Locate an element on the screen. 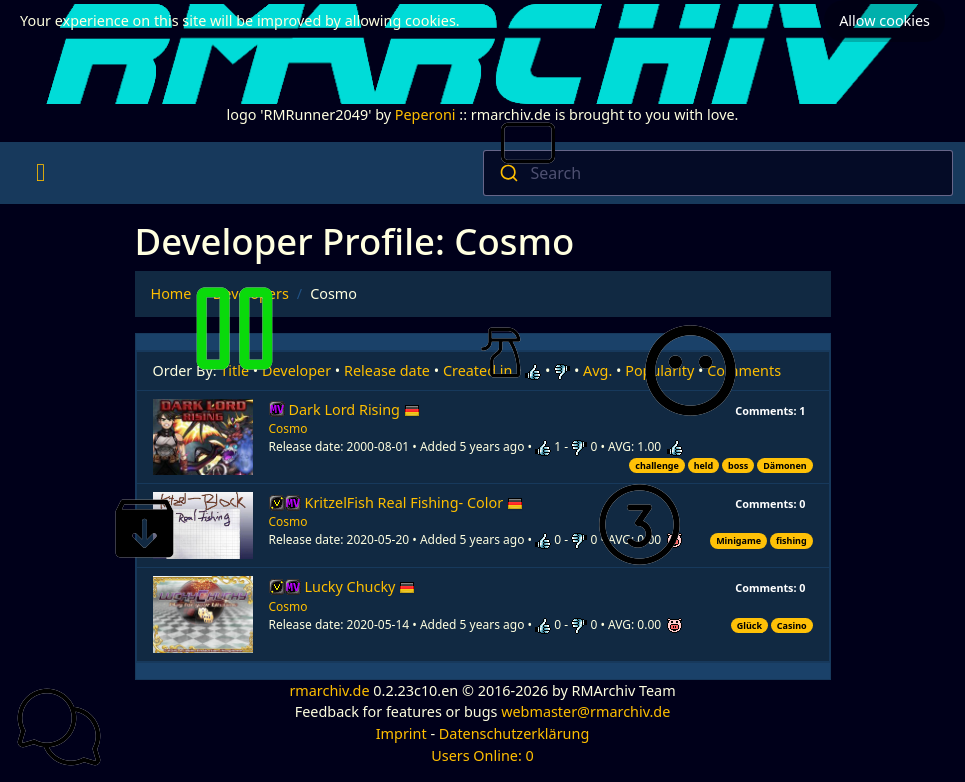  open chat or messaging is located at coordinates (59, 727).